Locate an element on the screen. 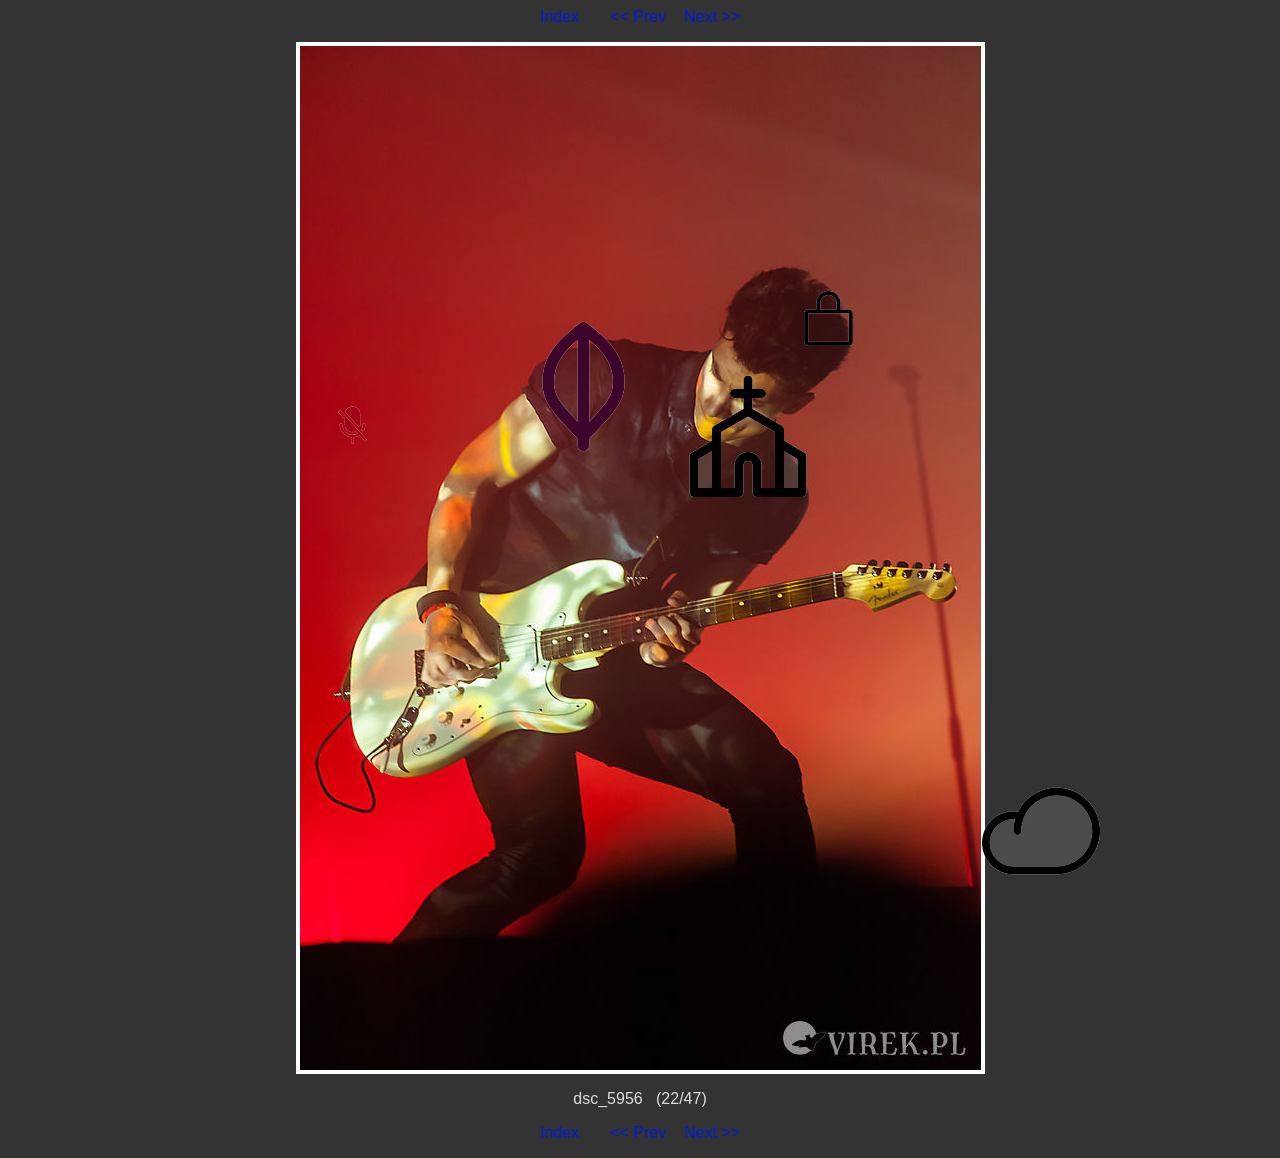 Image resolution: width=1280 pixels, height=1158 pixels. MongoDB database service logo is located at coordinates (583, 386).